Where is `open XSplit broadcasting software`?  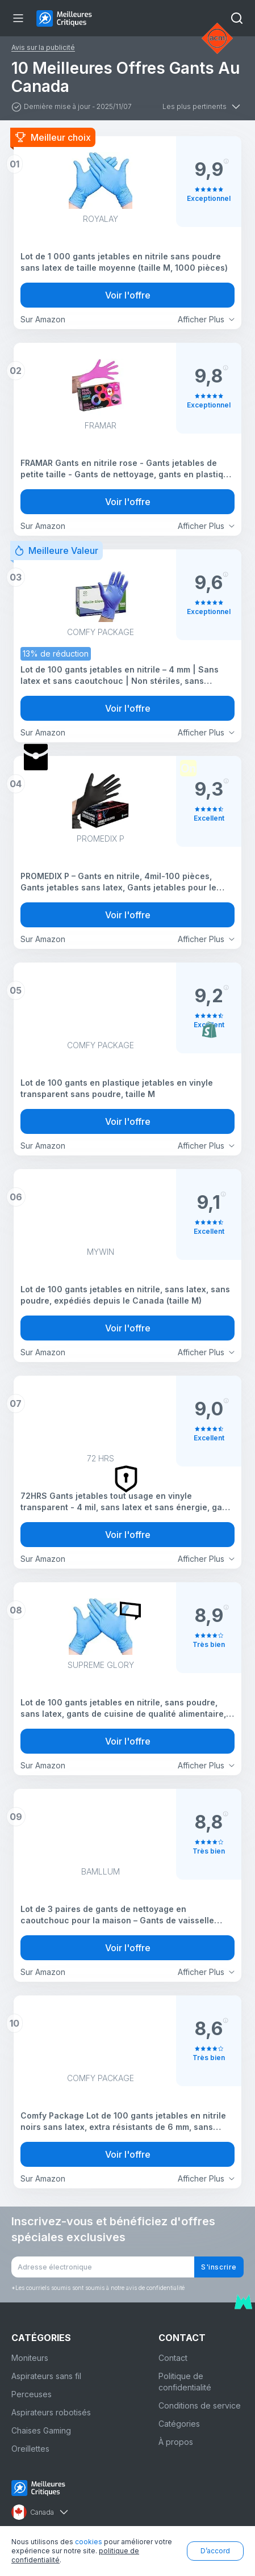 open XSplit broadcasting software is located at coordinates (130, 1611).